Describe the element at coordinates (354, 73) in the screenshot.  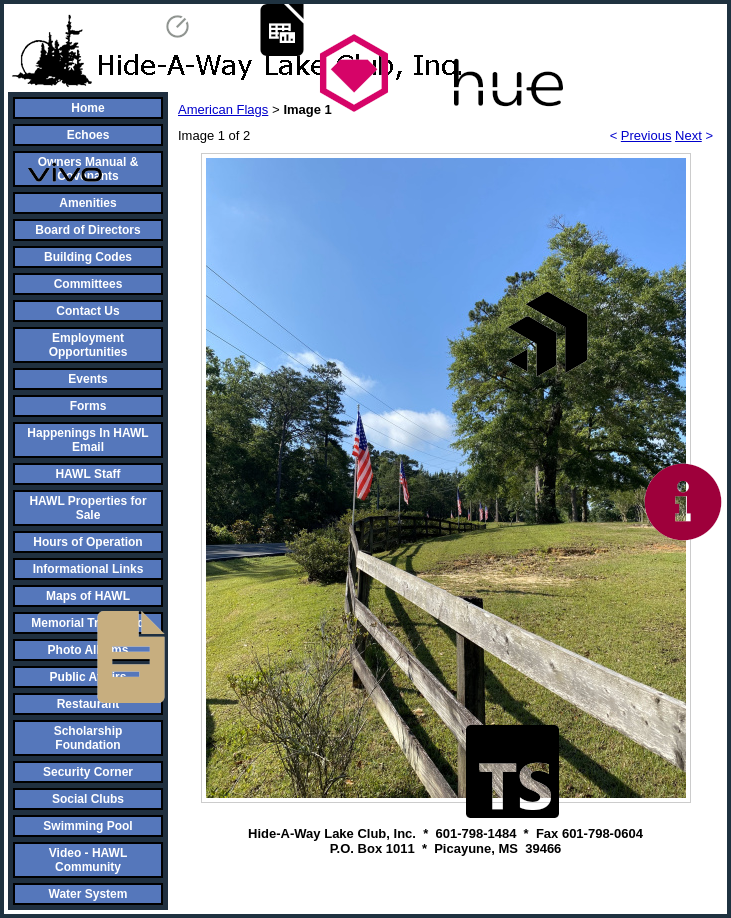
I see `visit the RubyGems package repository` at that location.